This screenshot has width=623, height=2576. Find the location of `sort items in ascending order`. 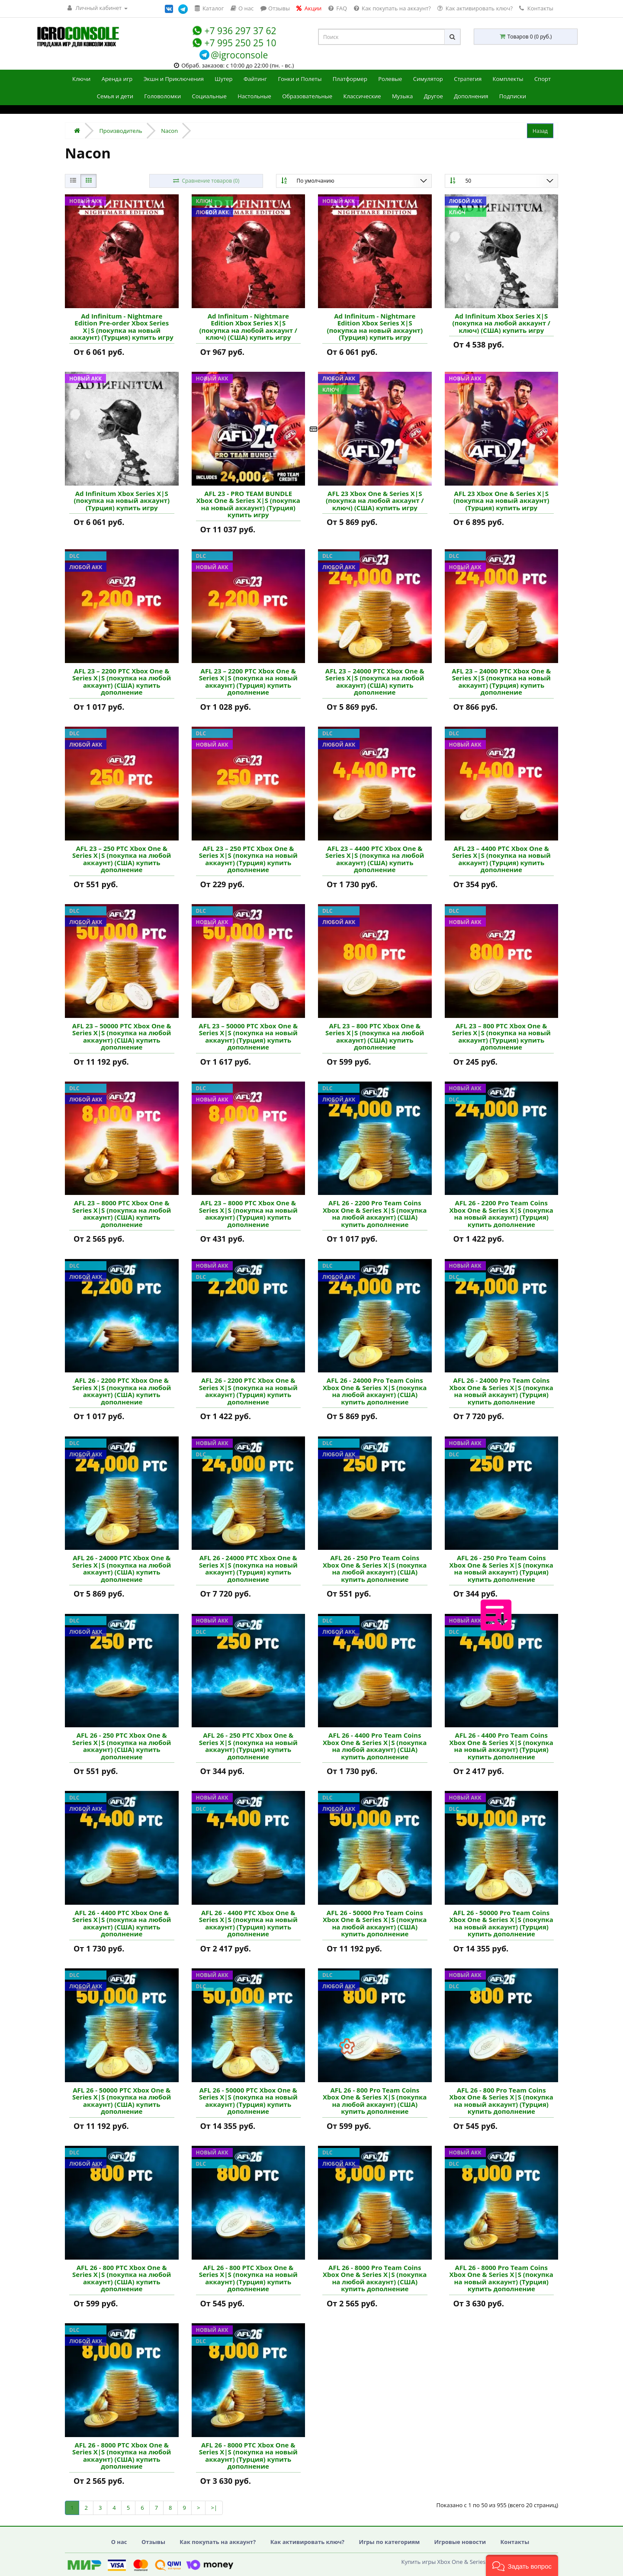

sort items in ascending order is located at coordinates (496, 1615).